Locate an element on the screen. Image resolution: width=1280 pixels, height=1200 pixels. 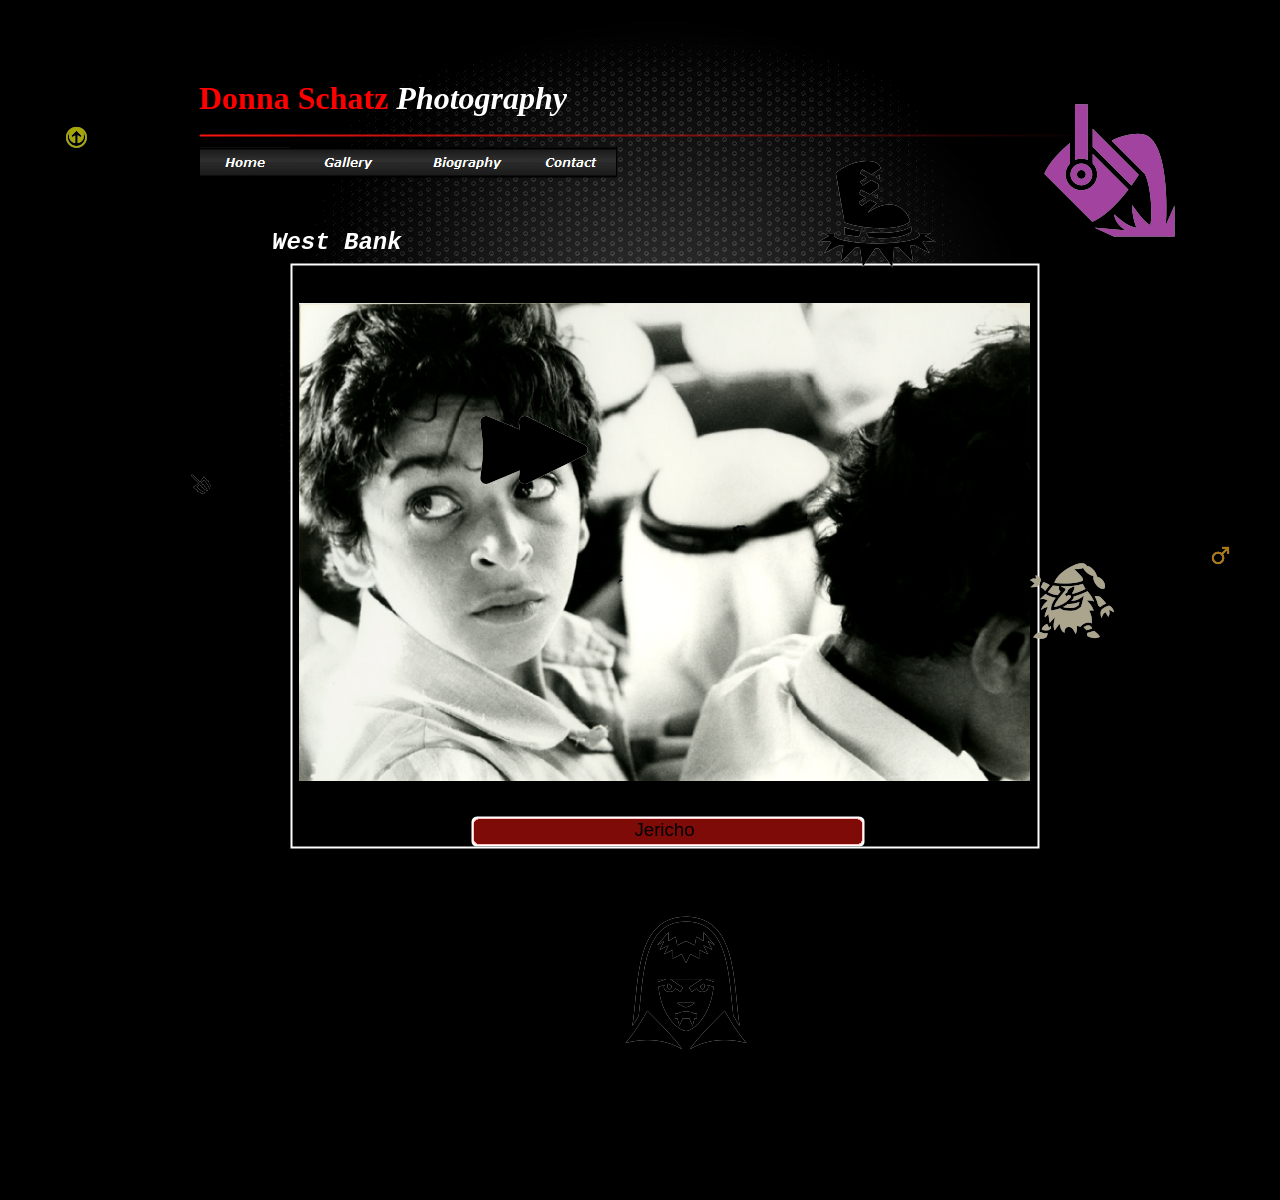
perform a stomp or ground attack is located at coordinates (877, 215).